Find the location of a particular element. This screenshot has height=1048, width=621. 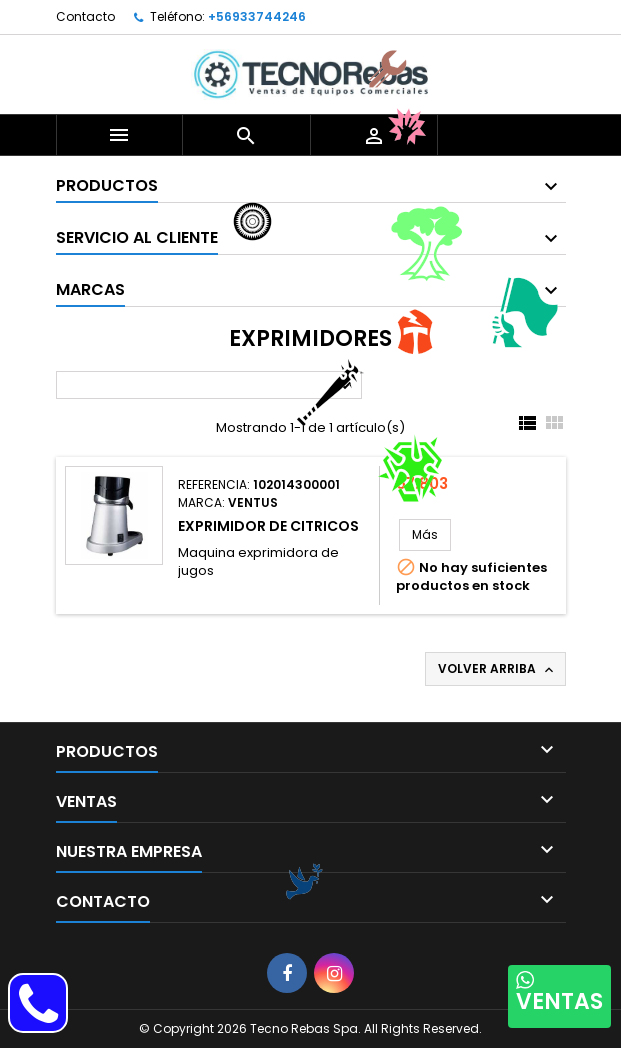

indicates peace or harmony theme is located at coordinates (304, 881).